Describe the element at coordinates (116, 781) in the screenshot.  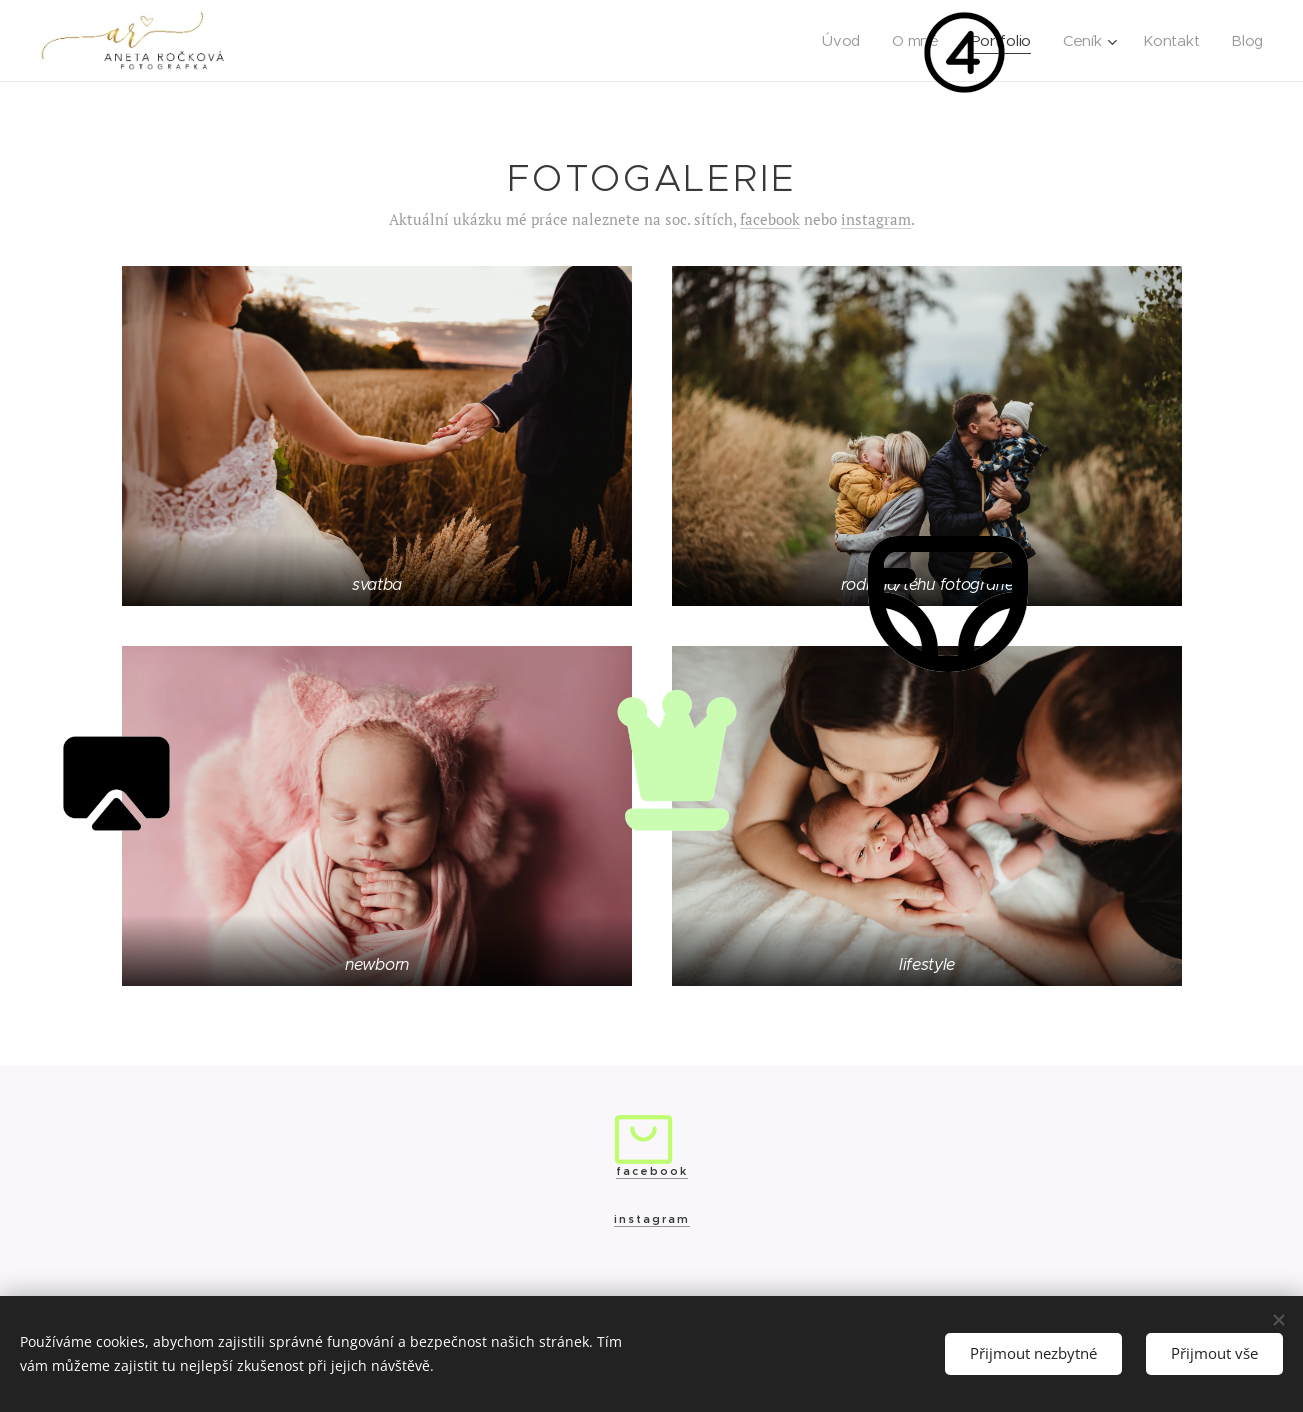
I see `stream content to an external display` at that location.